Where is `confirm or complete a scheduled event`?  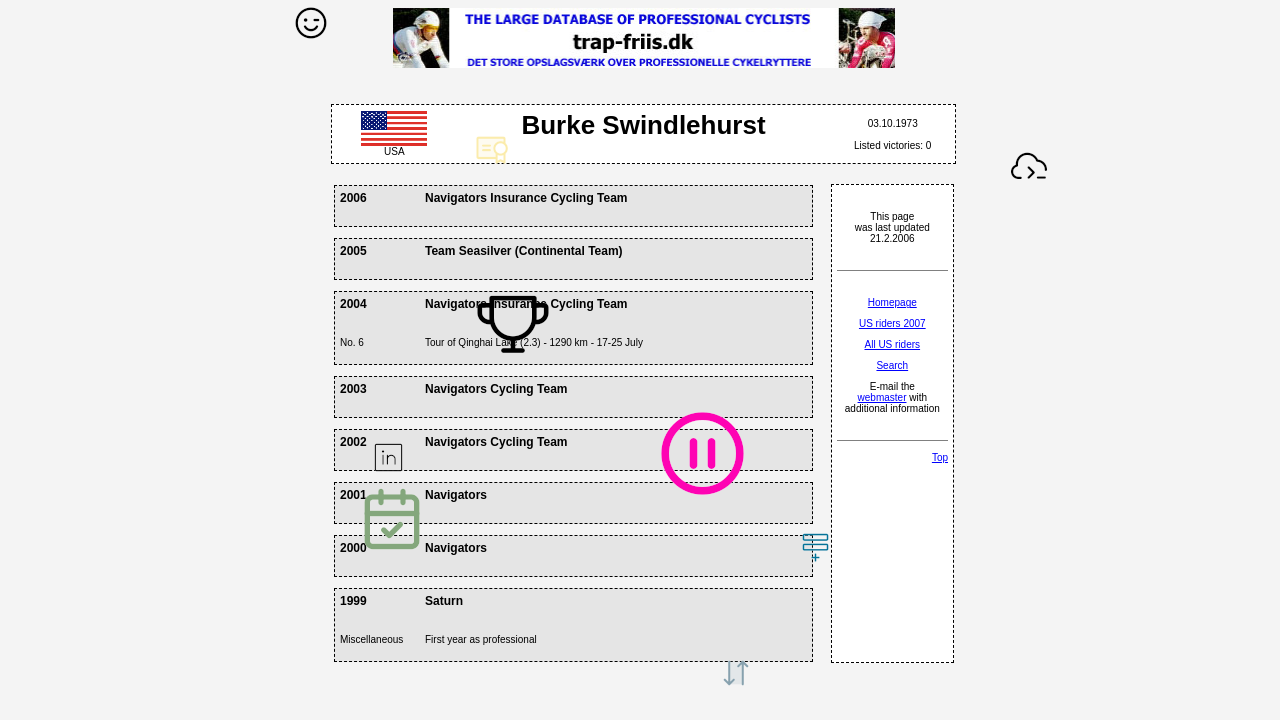 confirm or complete a scheduled event is located at coordinates (392, 519).